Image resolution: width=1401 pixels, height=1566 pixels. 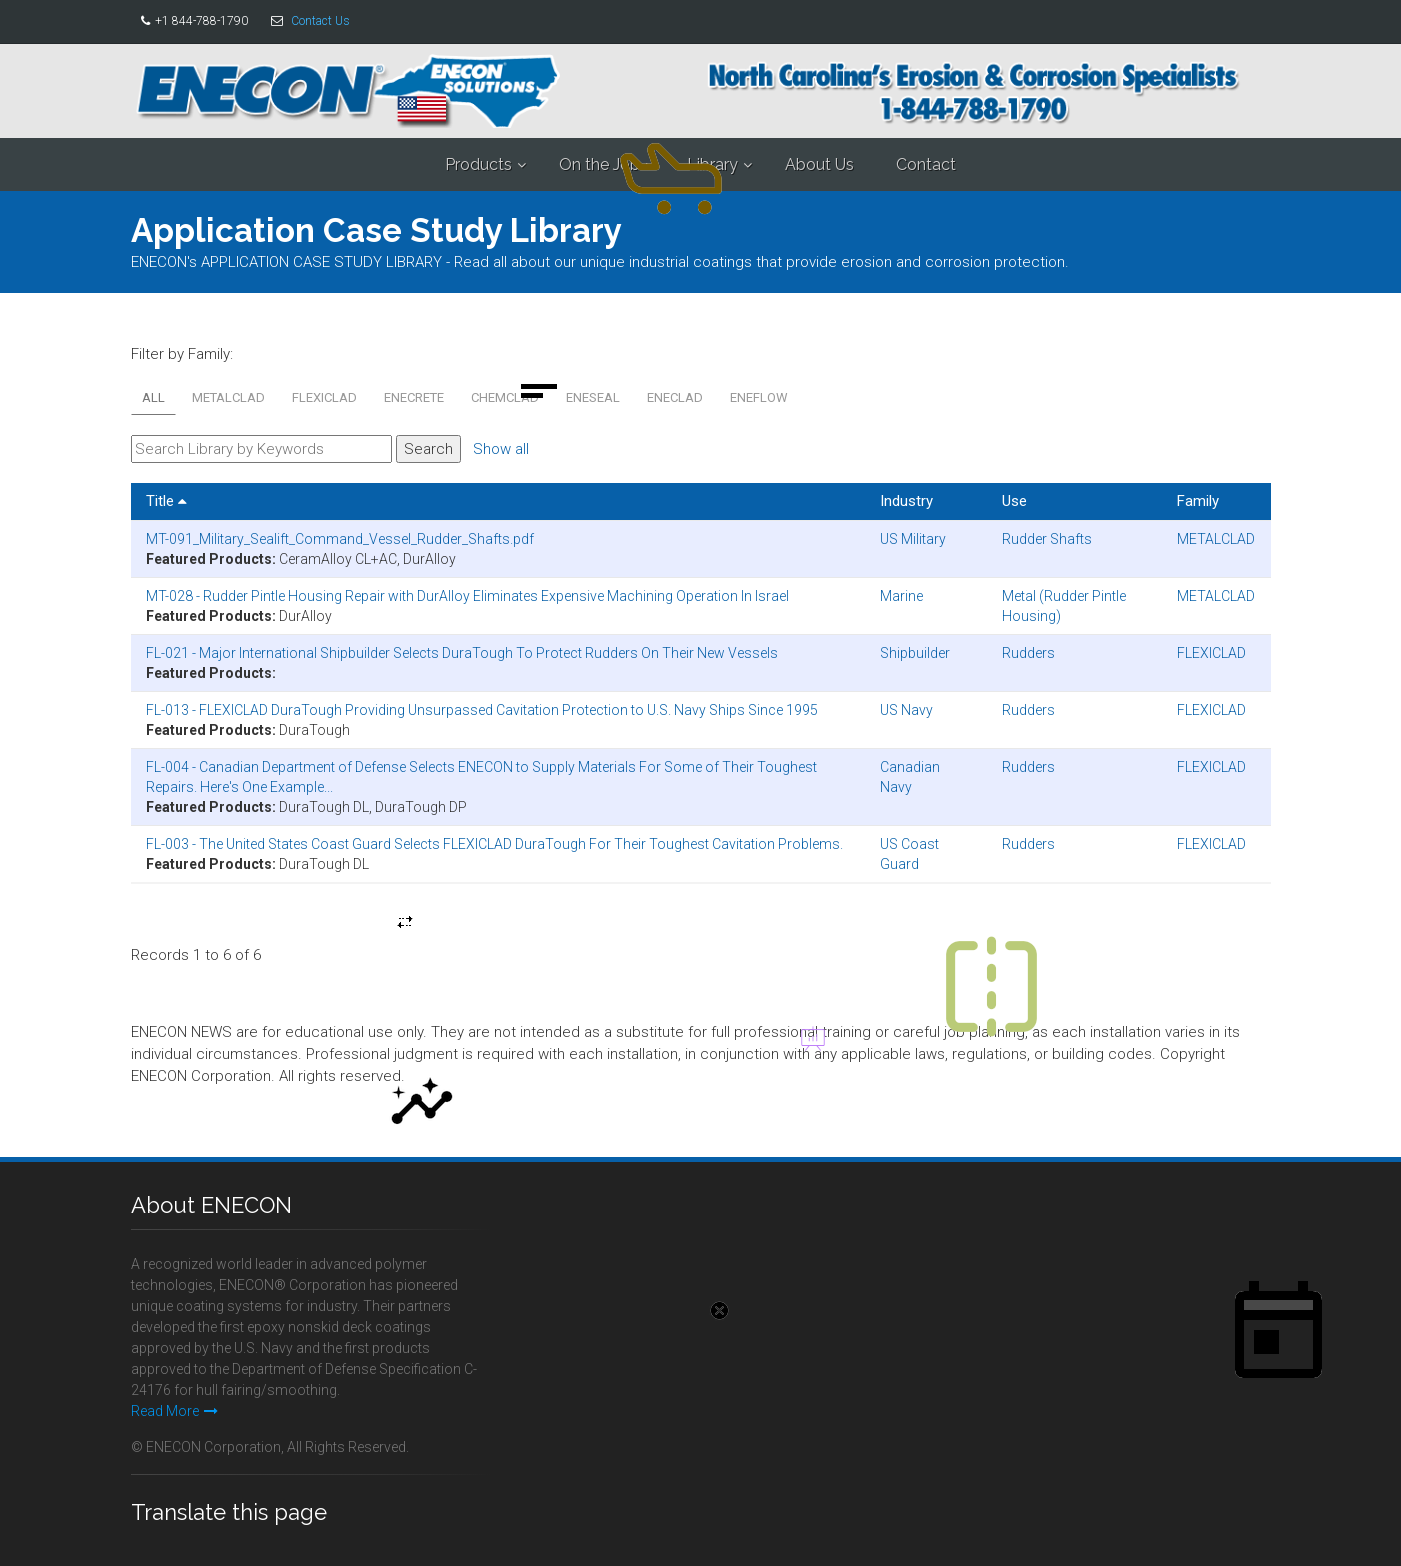 What do you see at coordinates (671, 177) in the screenshot?
I see `flight has landed or is on the ground` at bounding box center [671, 177].